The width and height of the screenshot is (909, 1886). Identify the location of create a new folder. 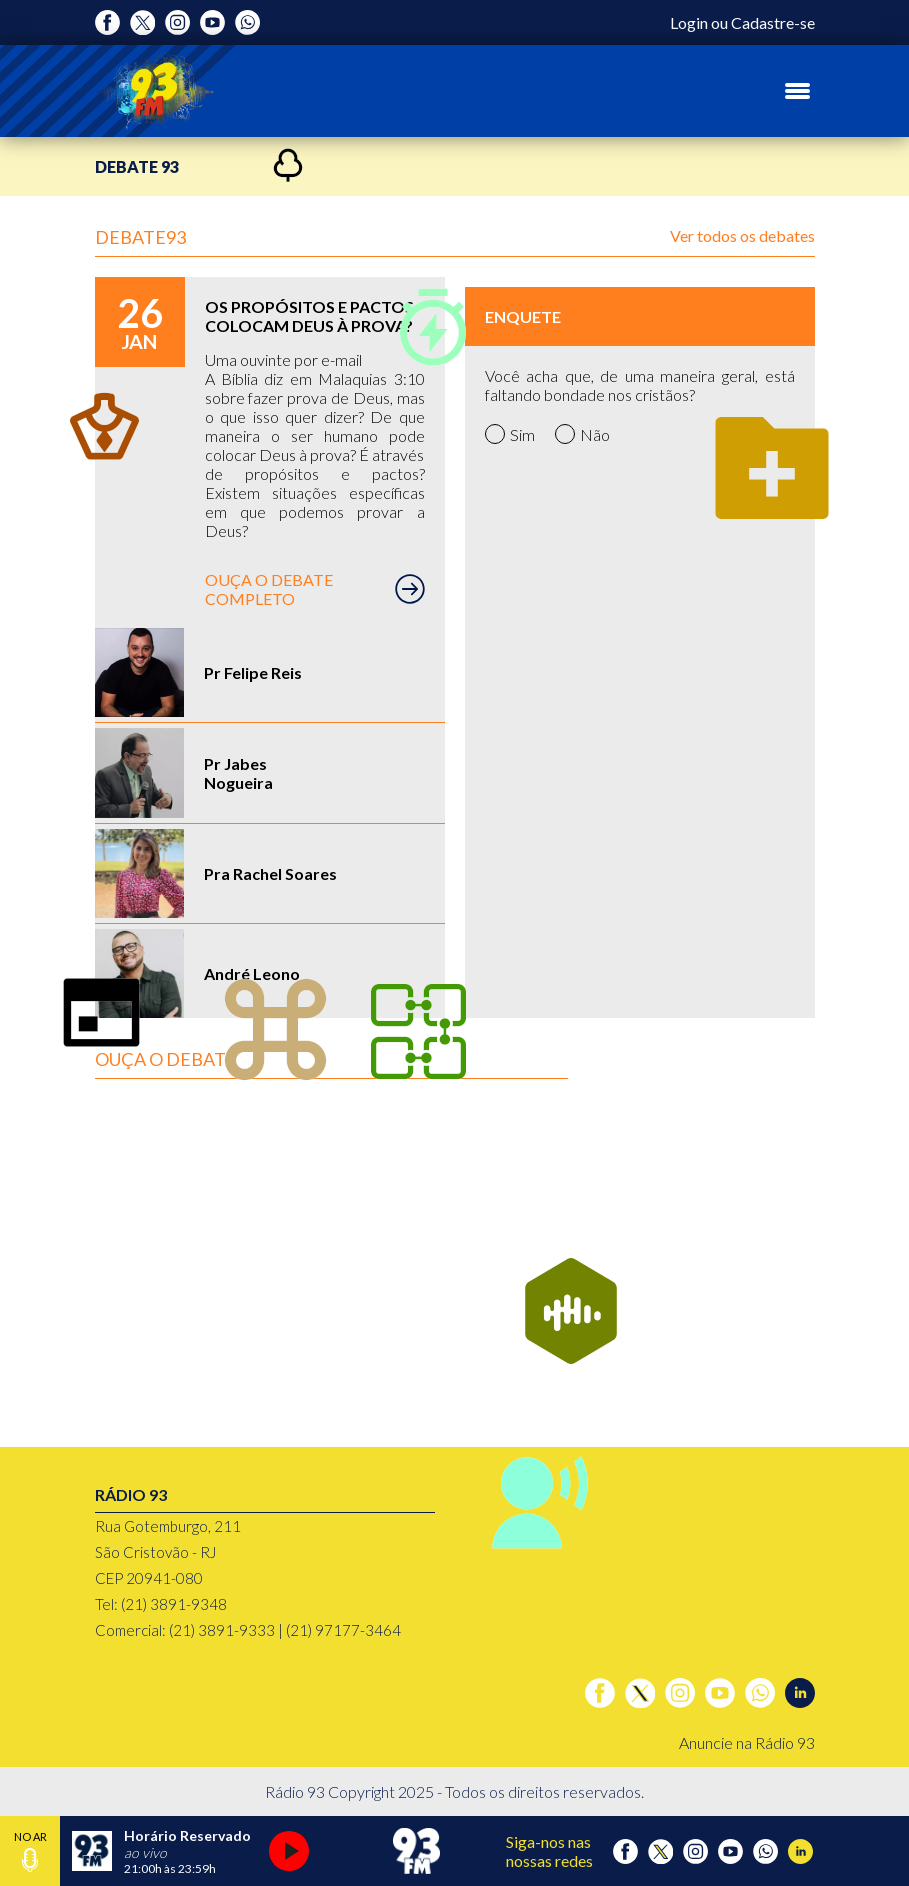
(772, 468).